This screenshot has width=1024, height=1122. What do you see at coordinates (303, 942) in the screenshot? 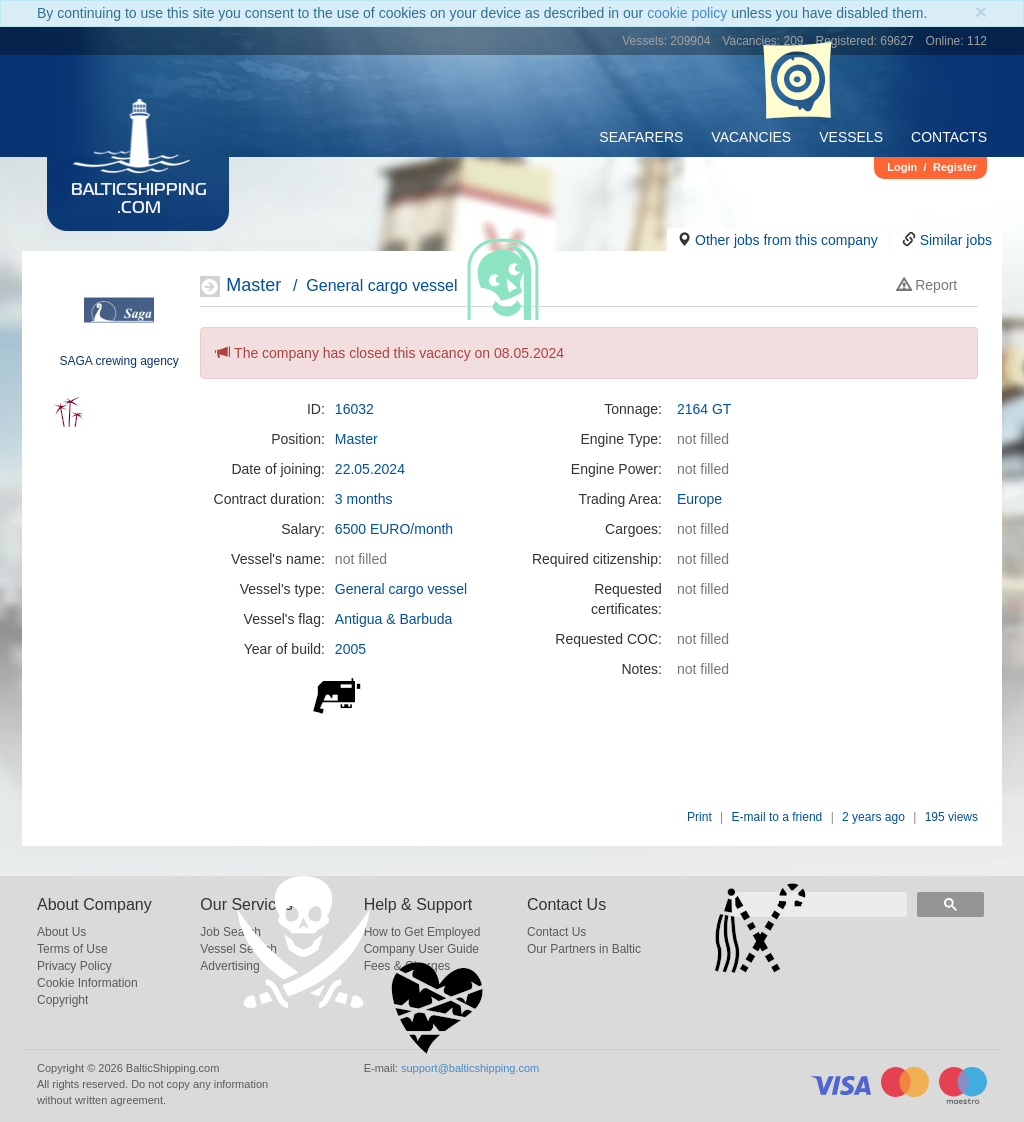
I see `indicates pirate or seafaring game mode` at bounding box center [303, 942].